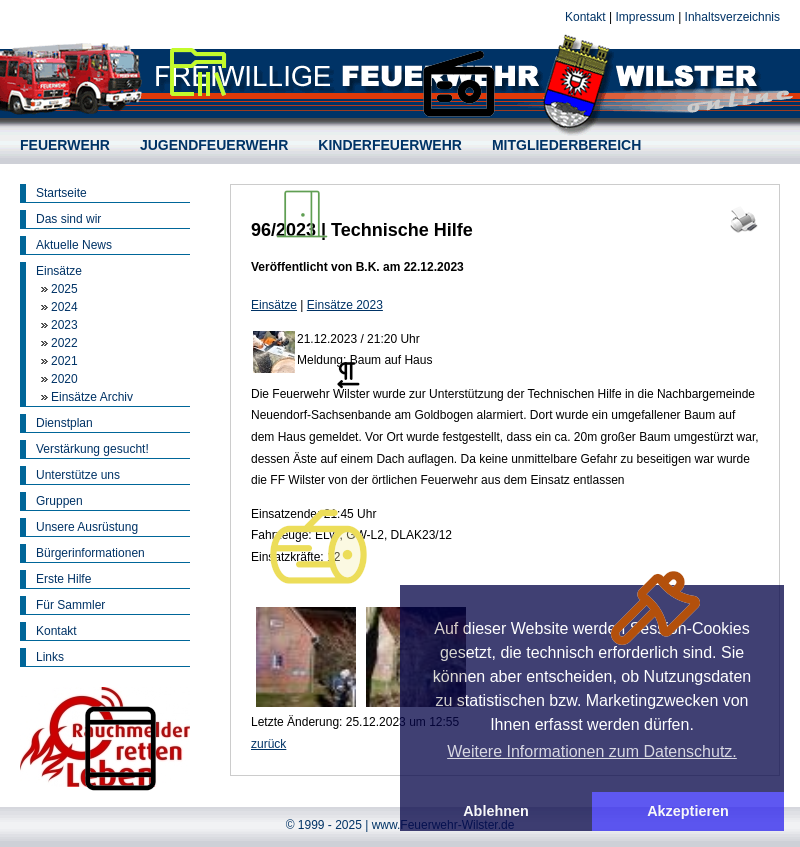  I want to click on switch to tablet view or layout, so click(120, 748).